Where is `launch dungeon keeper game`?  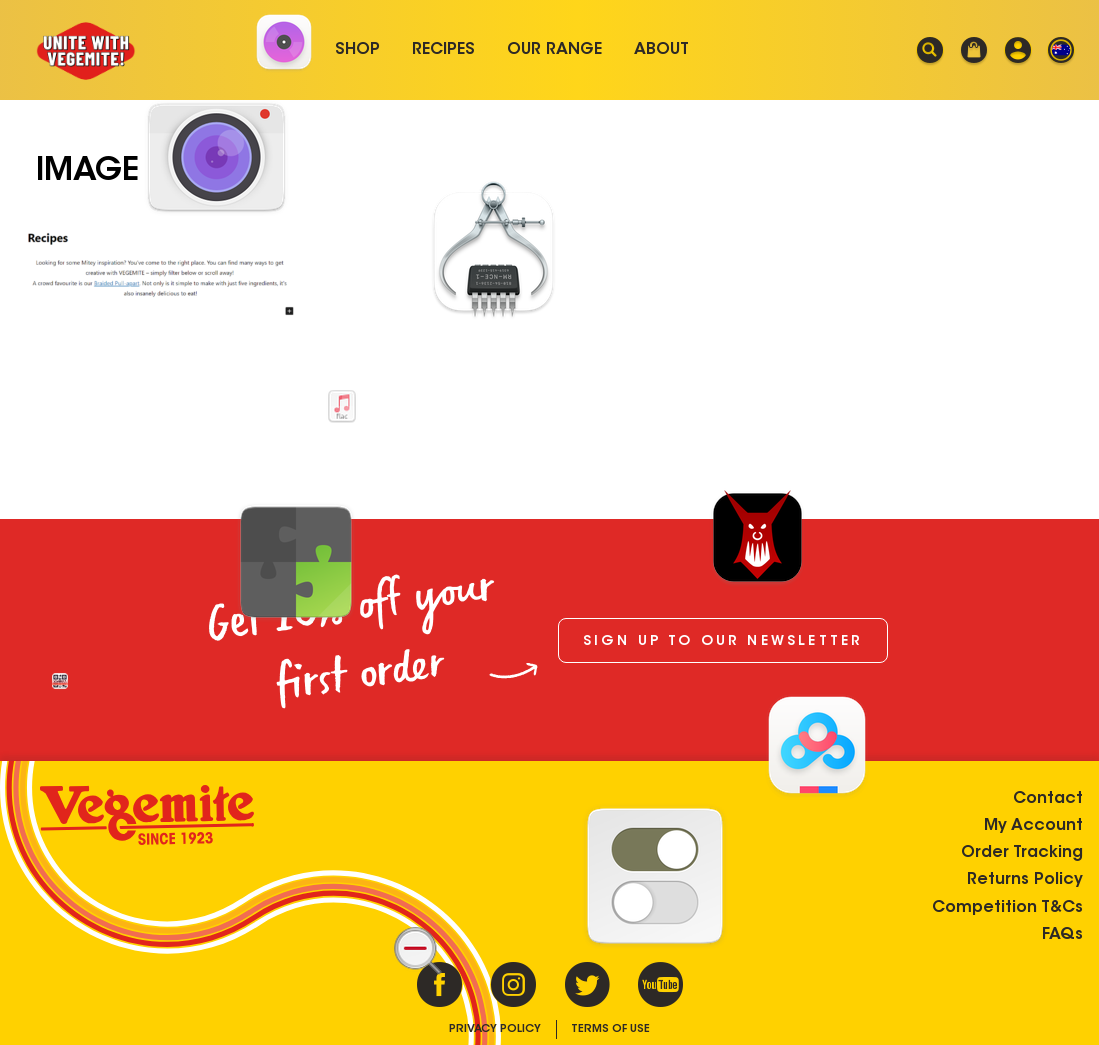
launch dungeon keeper game is located at coordinates (757, 537).